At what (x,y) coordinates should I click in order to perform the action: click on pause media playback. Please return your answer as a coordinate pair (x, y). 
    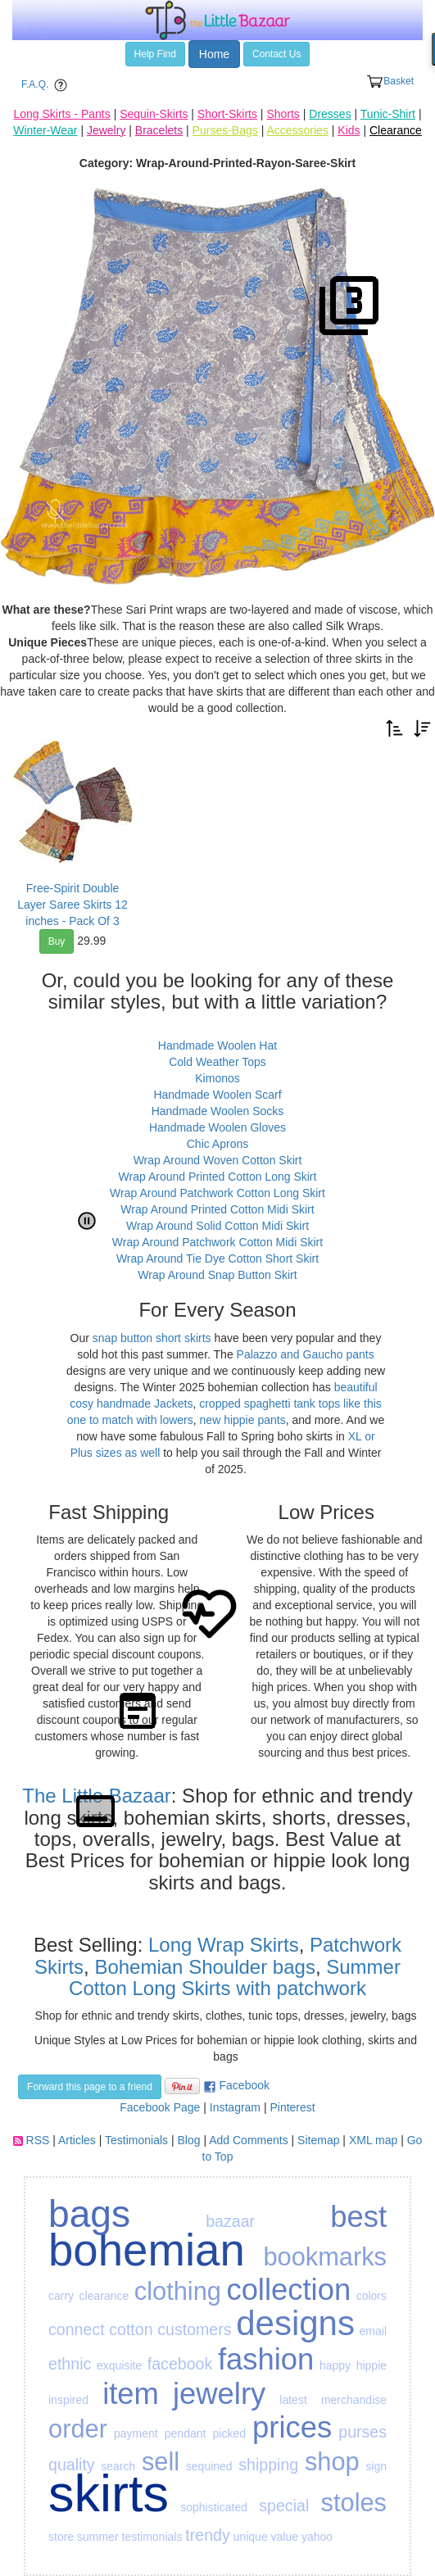
    Looking at the image, I should click on (87, 1221).